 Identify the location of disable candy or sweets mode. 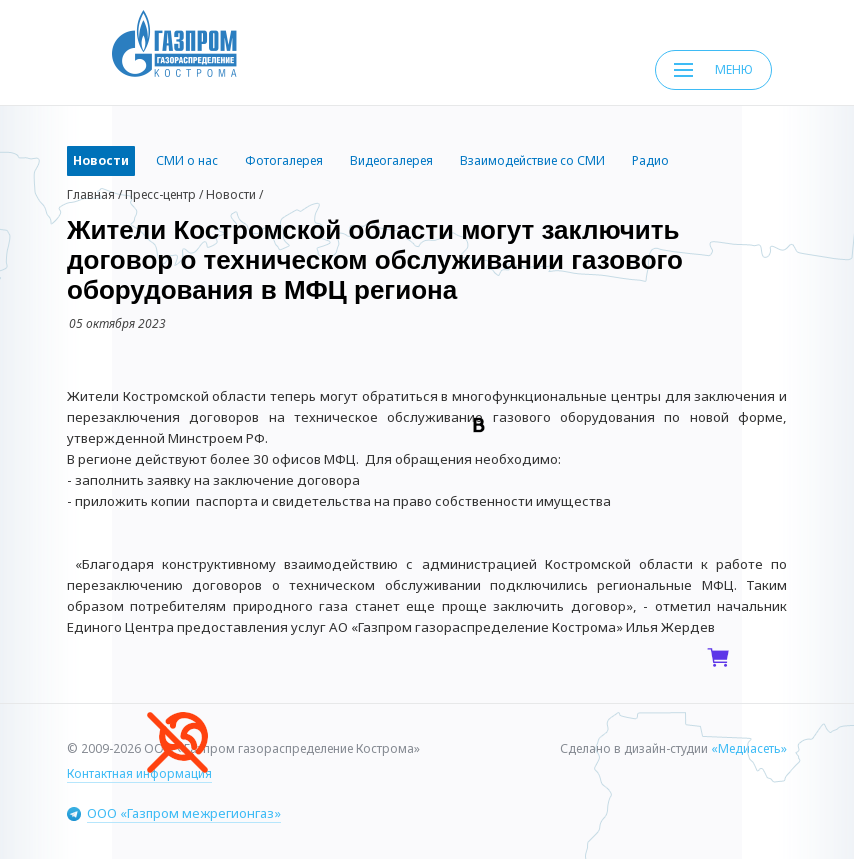
(177, 742).